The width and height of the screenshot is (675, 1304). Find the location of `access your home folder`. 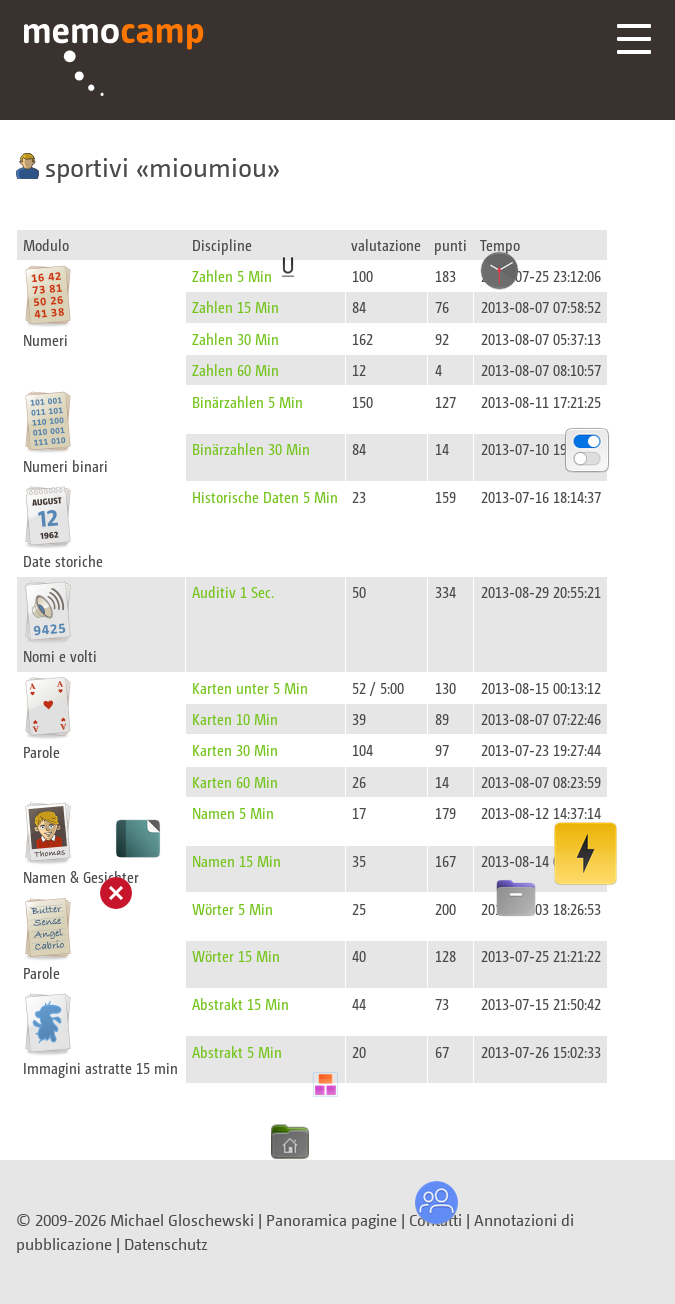

access your home folder is located at coordinates (290, 1141).